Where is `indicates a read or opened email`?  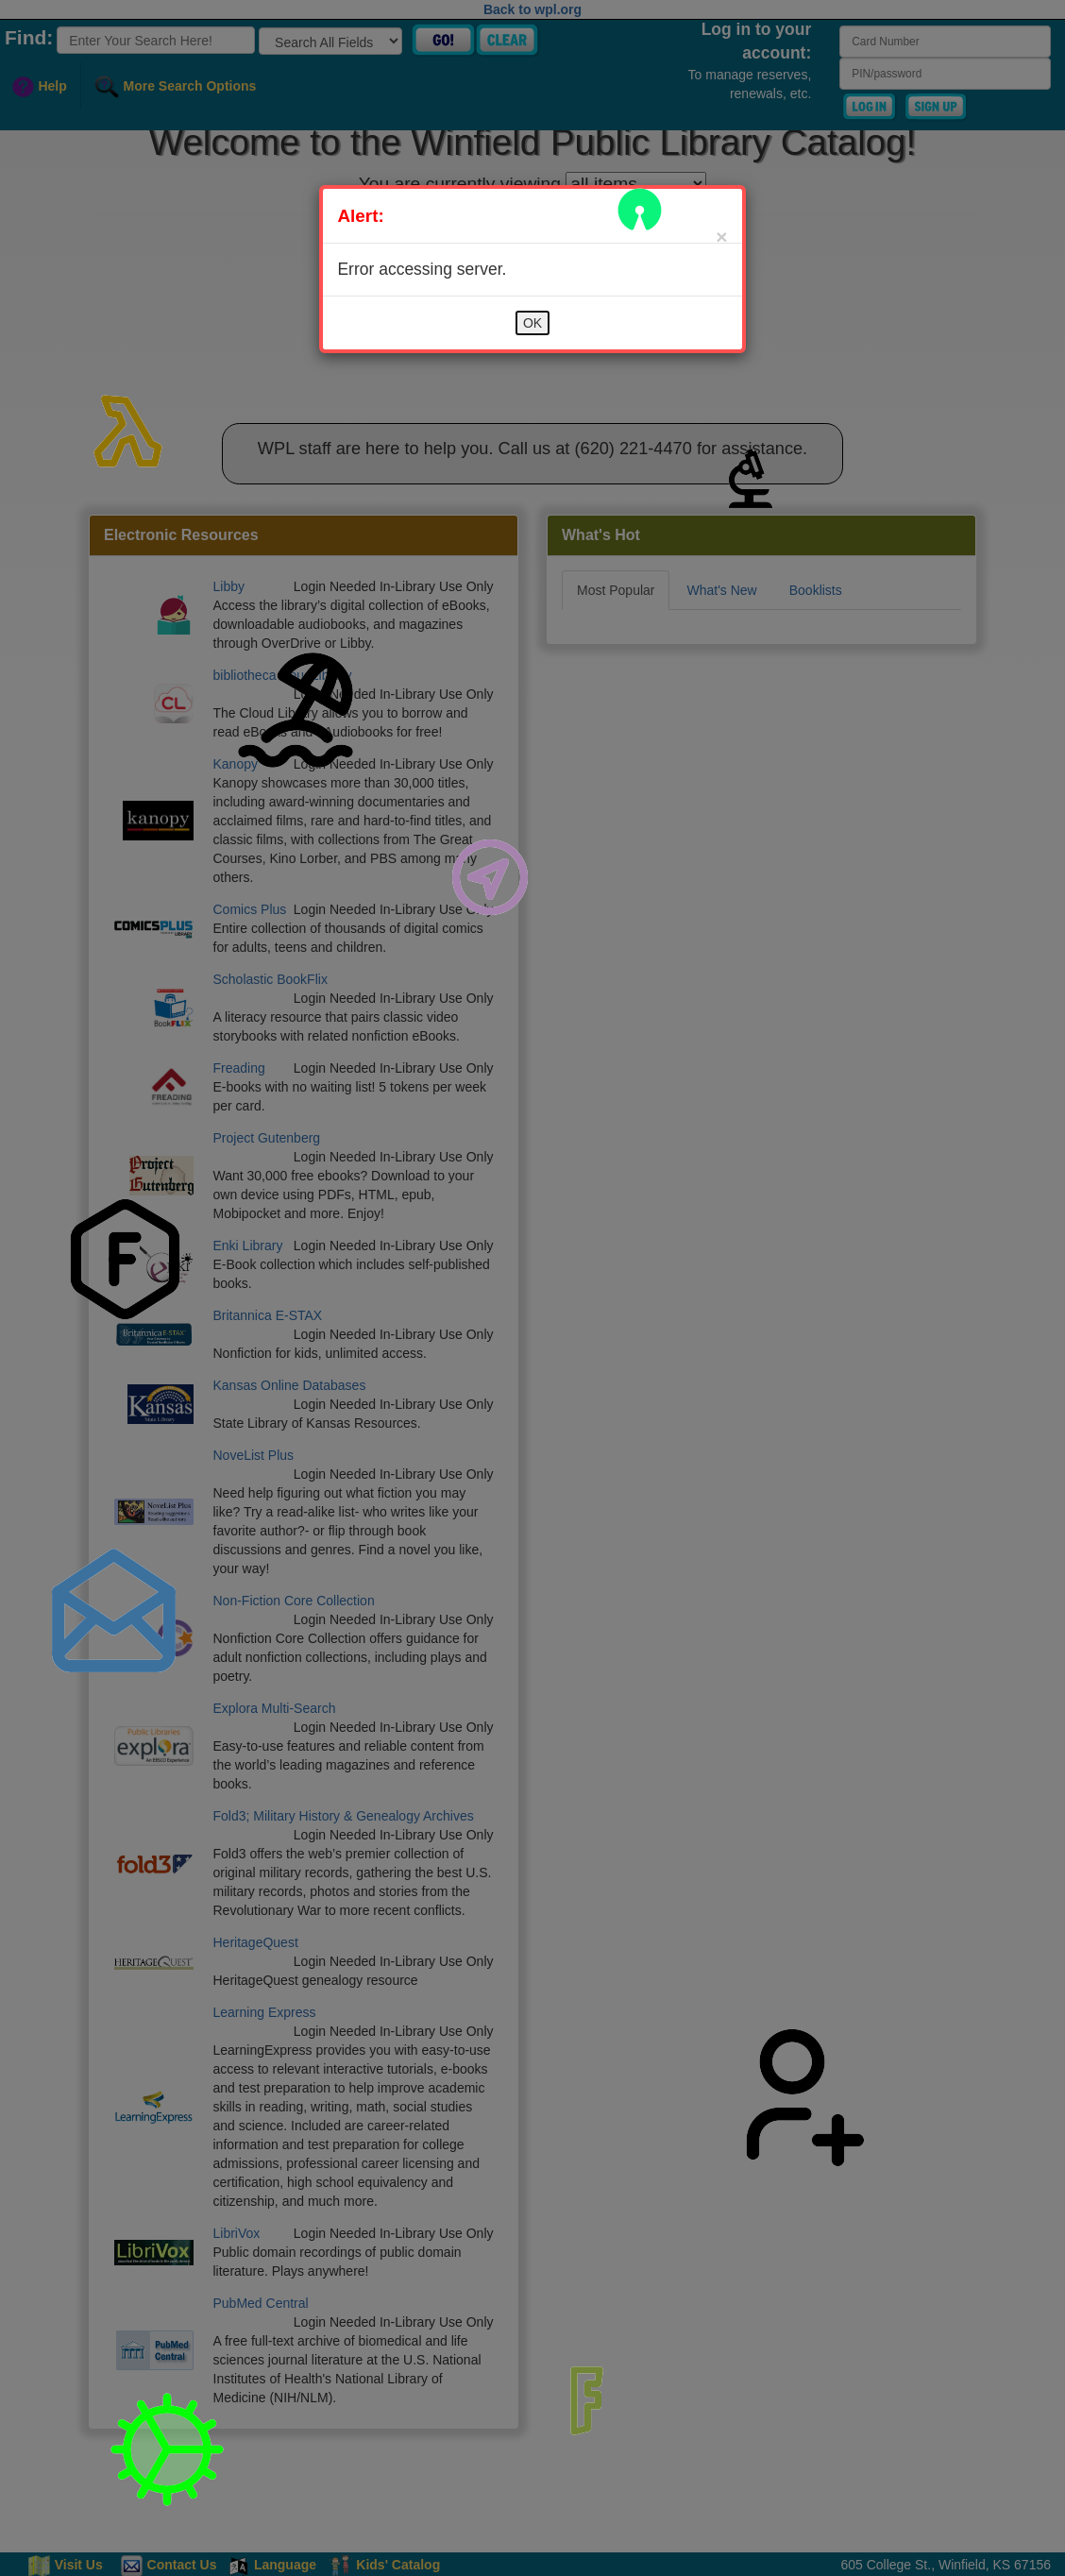 indicates a read or opened email is located at coordinates (113, 1610).